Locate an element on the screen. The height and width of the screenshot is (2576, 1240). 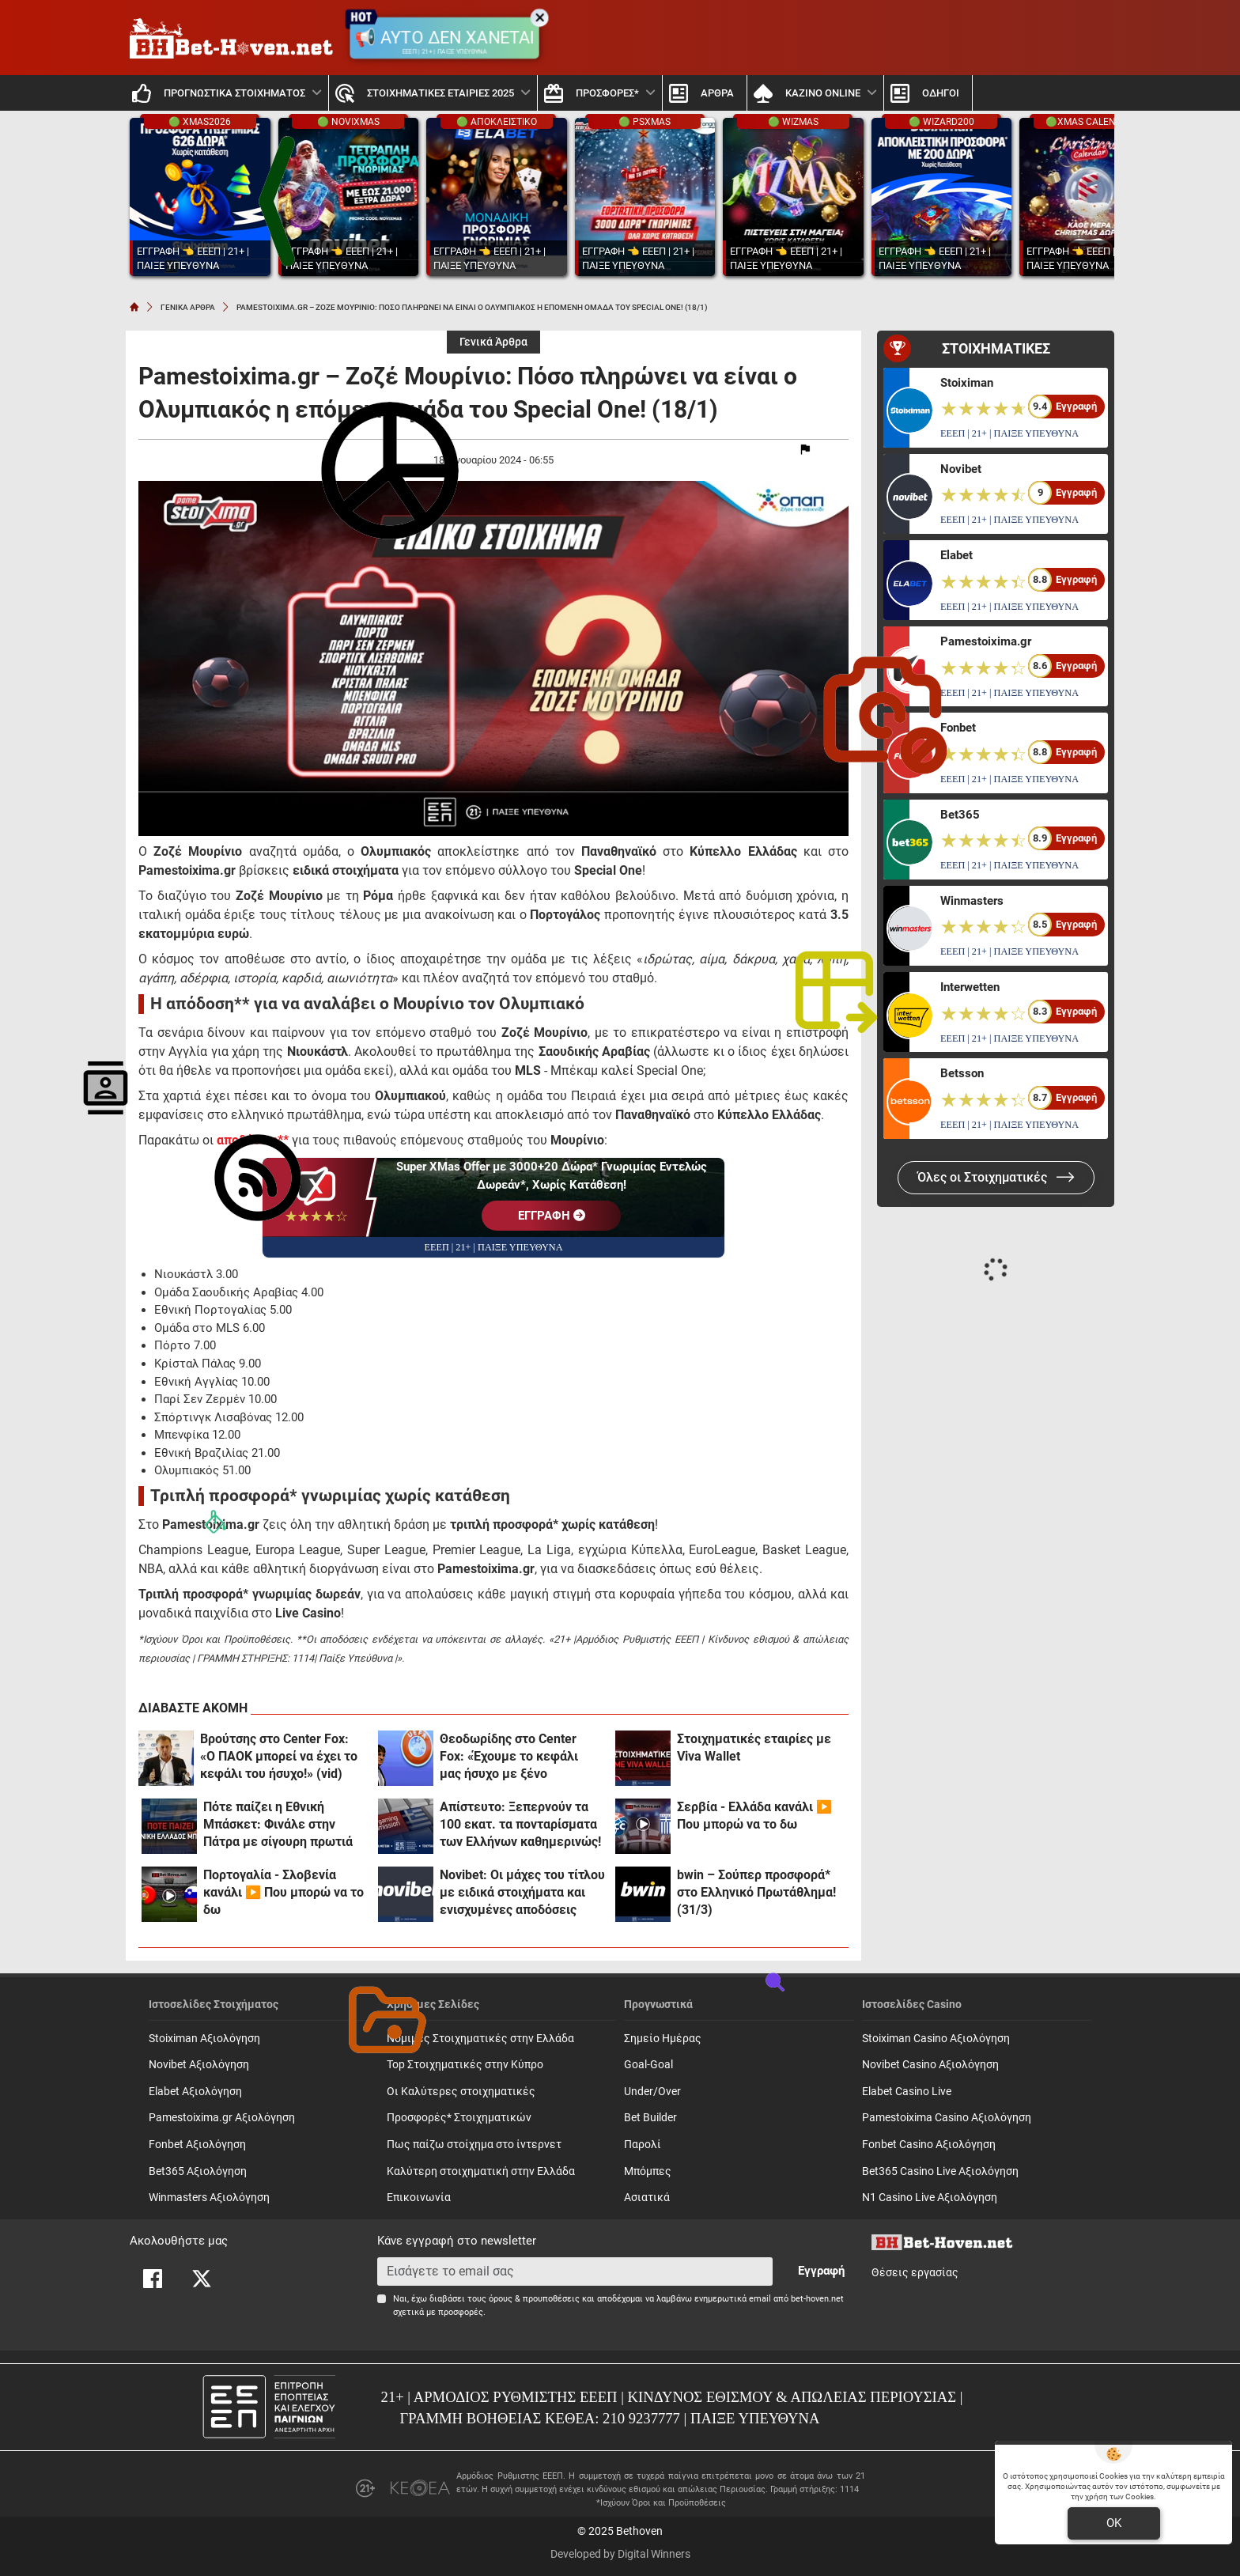
change theme or color settings is located at coordinates (215, 1522).